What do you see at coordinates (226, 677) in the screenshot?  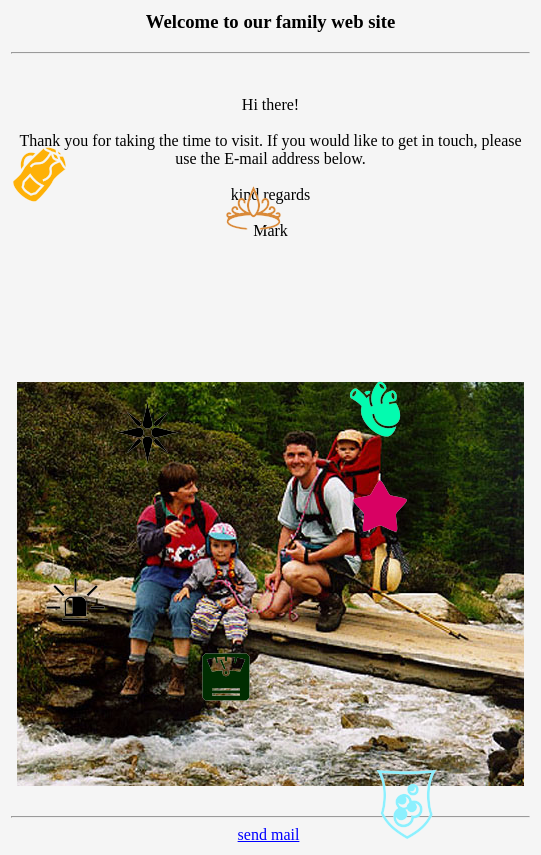 I see `view weight or body metrics` at bounding box center [226, 677].